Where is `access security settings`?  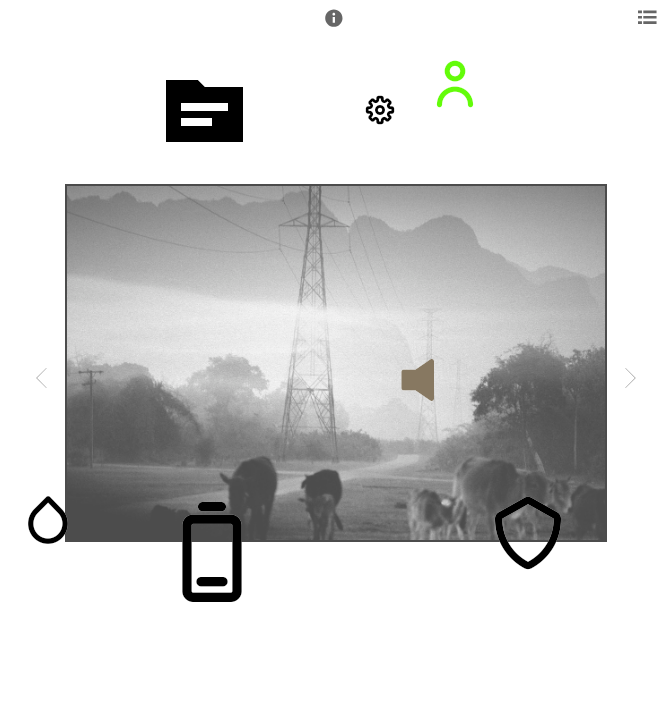
access security settings is located at coordinates (528, 533).